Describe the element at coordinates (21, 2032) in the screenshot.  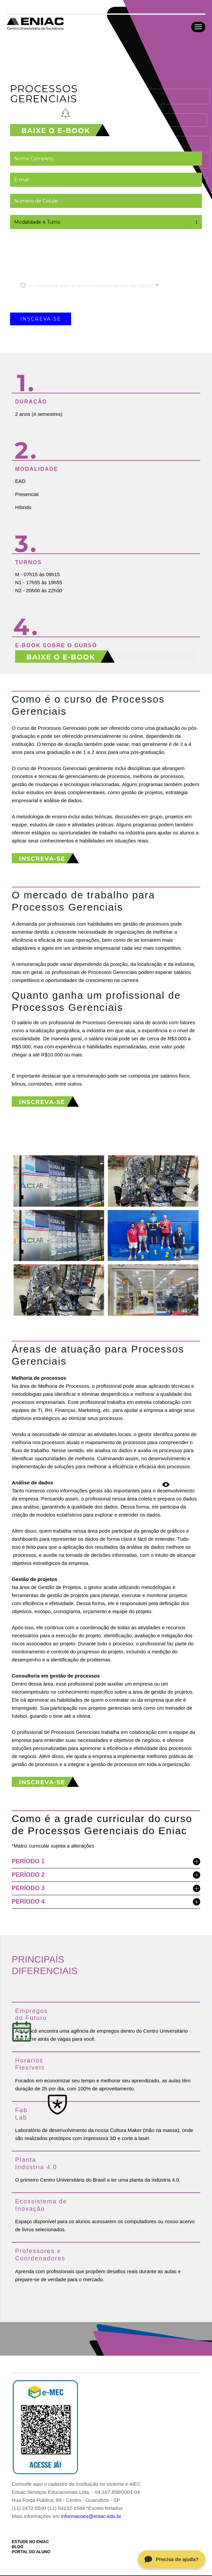
I see `view calendar or scheduled events` at that location.